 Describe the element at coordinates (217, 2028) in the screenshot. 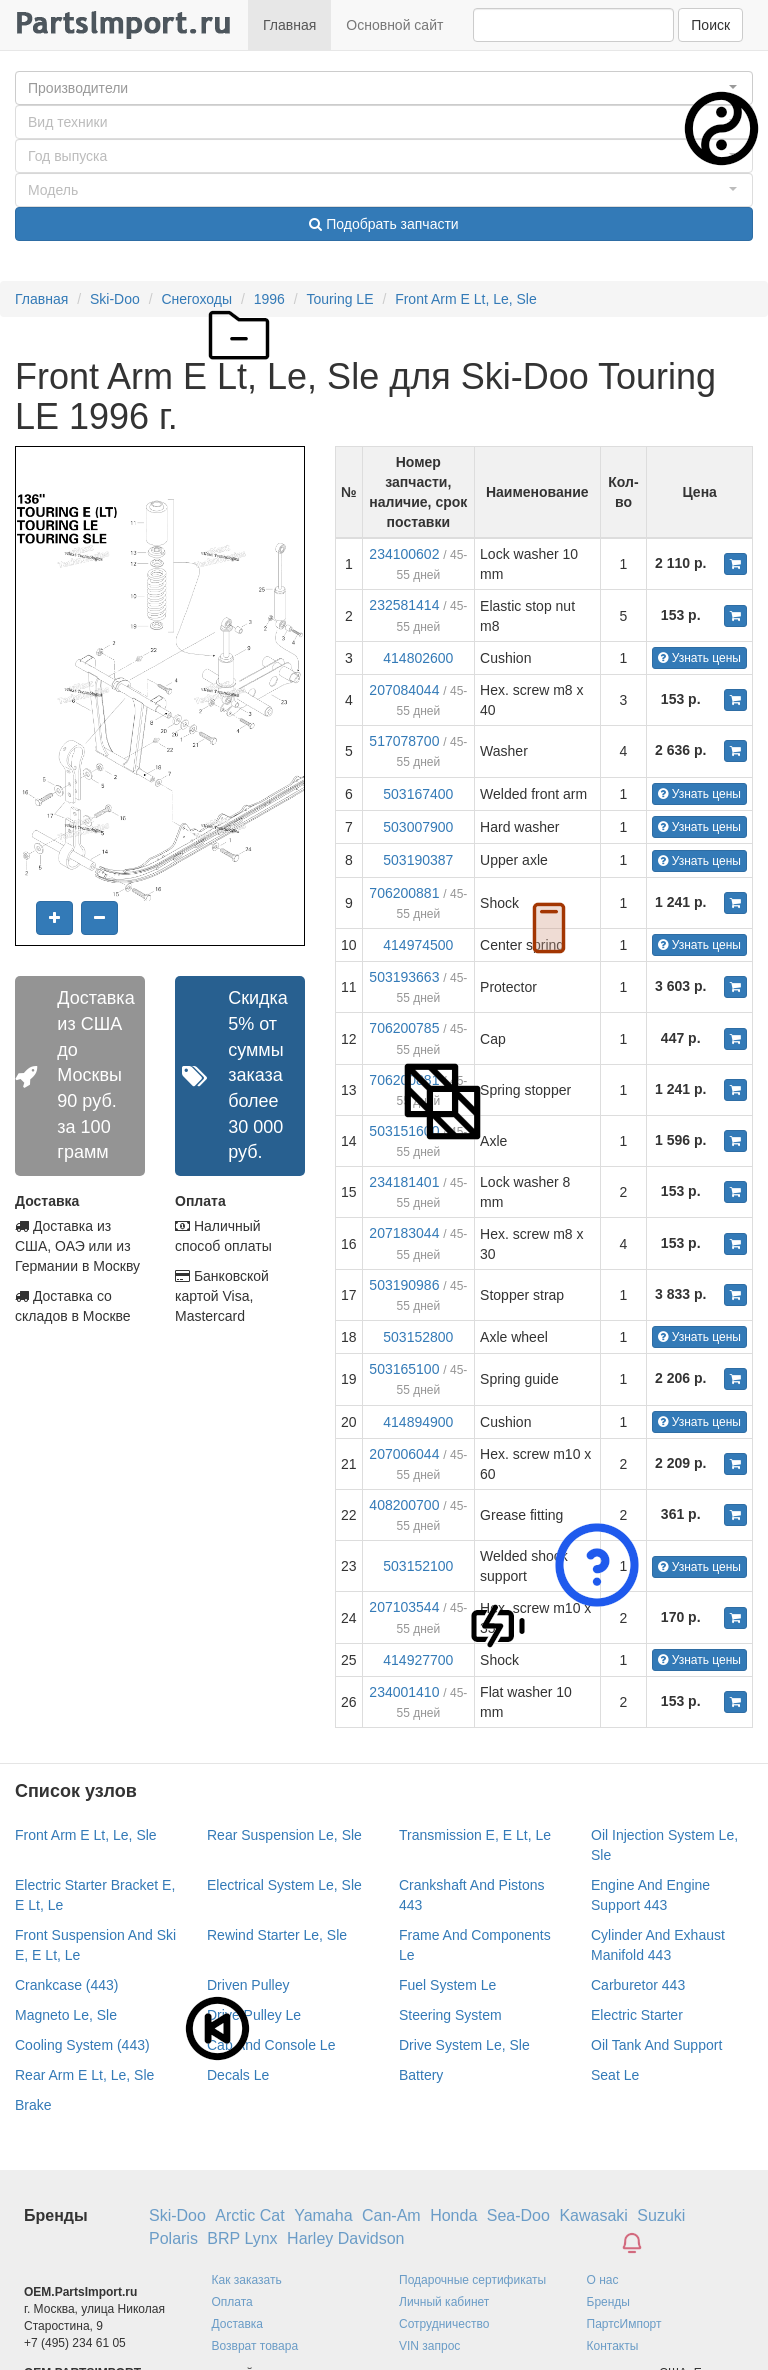

I see `skip to previous track` at that location.